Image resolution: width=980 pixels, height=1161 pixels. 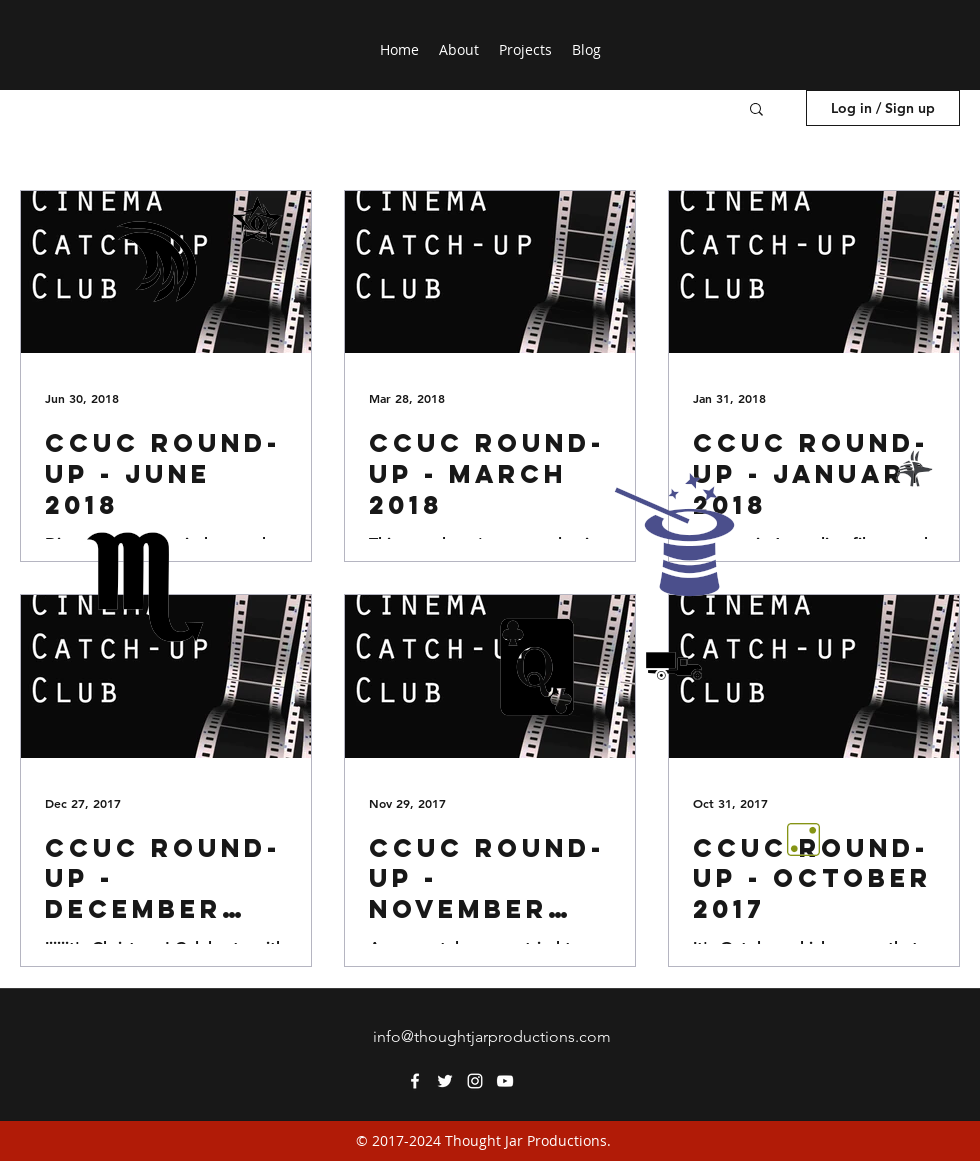 What do you see at coordinates (257, 222) in the screenshot?
I see `indicates a cursed or corrupted item status` at bounding box center [257, 222].